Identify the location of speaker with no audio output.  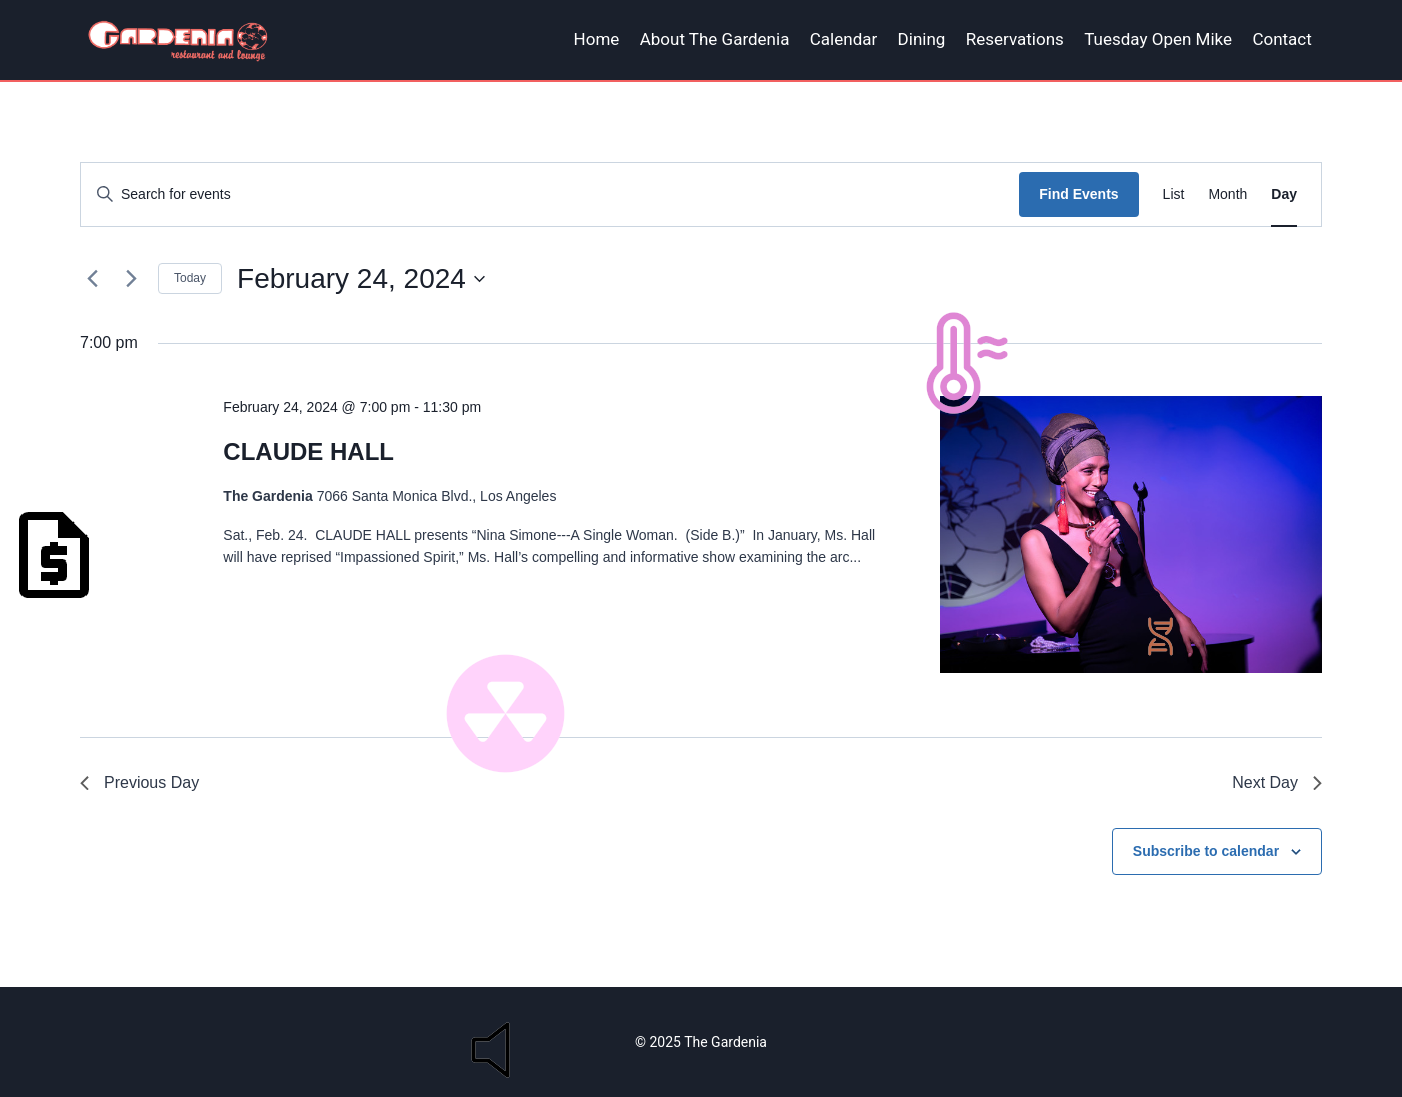
(499, 1050).